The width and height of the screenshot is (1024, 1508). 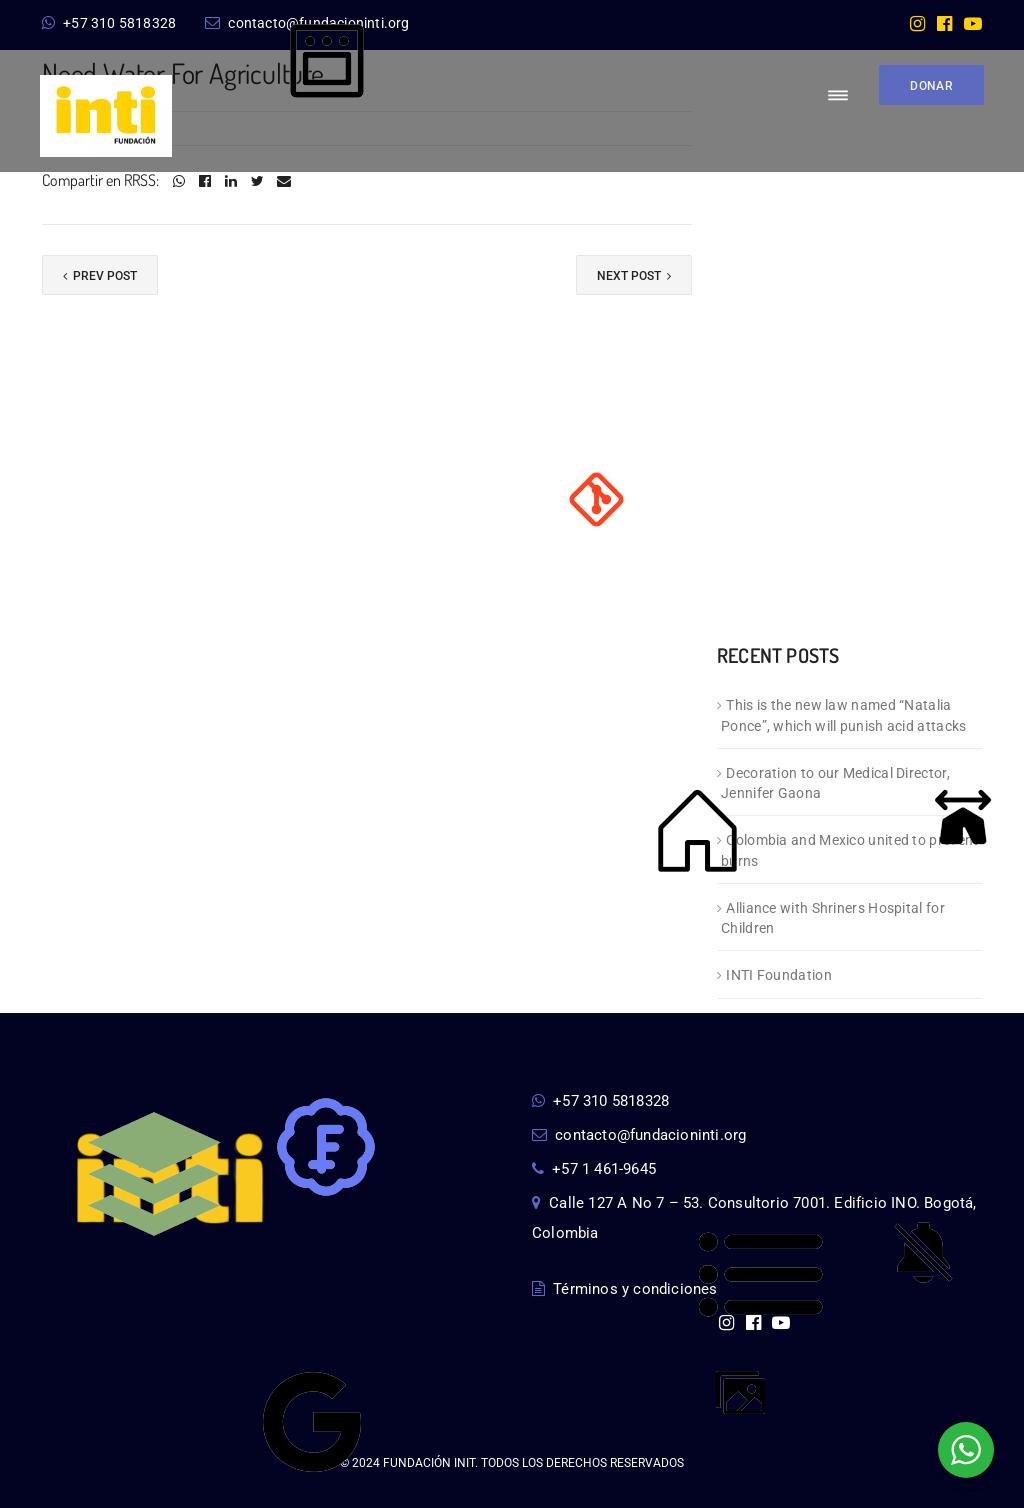 I want to click on sign in with Google, so click(x=312, y=1422).